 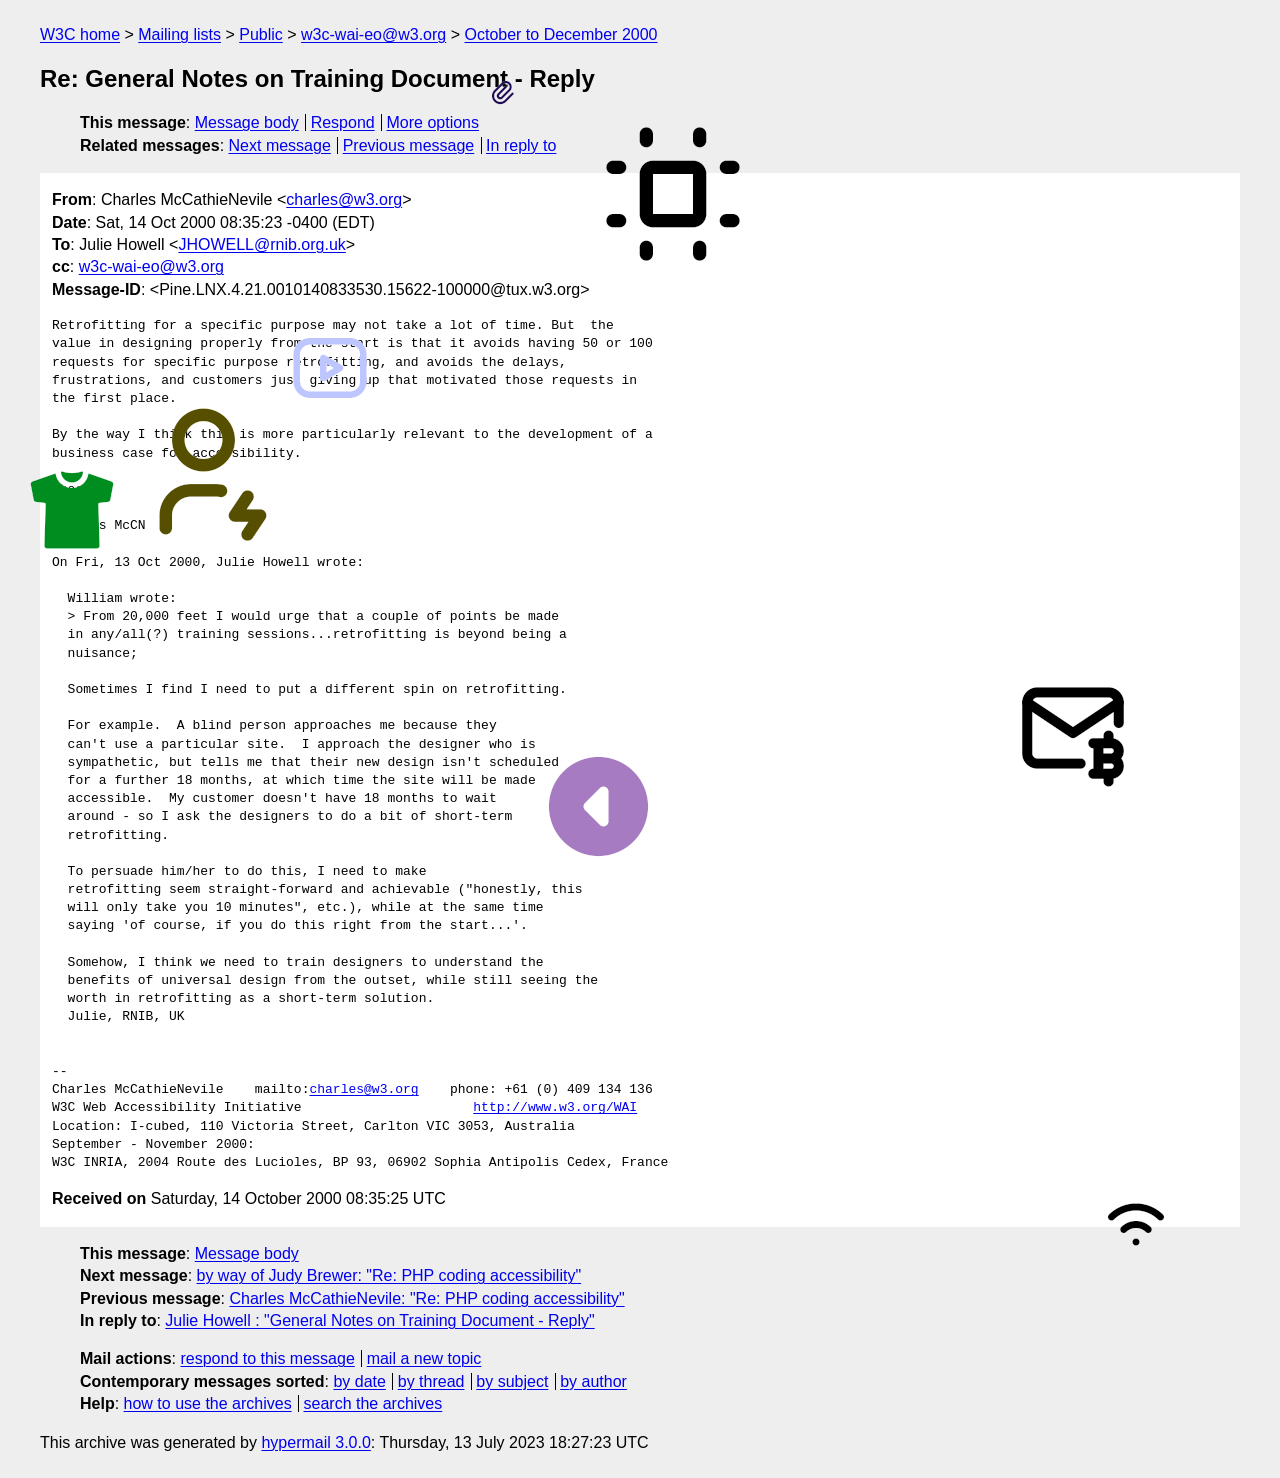 What do you see at coordinates (1073, 728) in the screenshot?
I see `receive bitcoin payment notifications` at bounding box center [1073, 728].